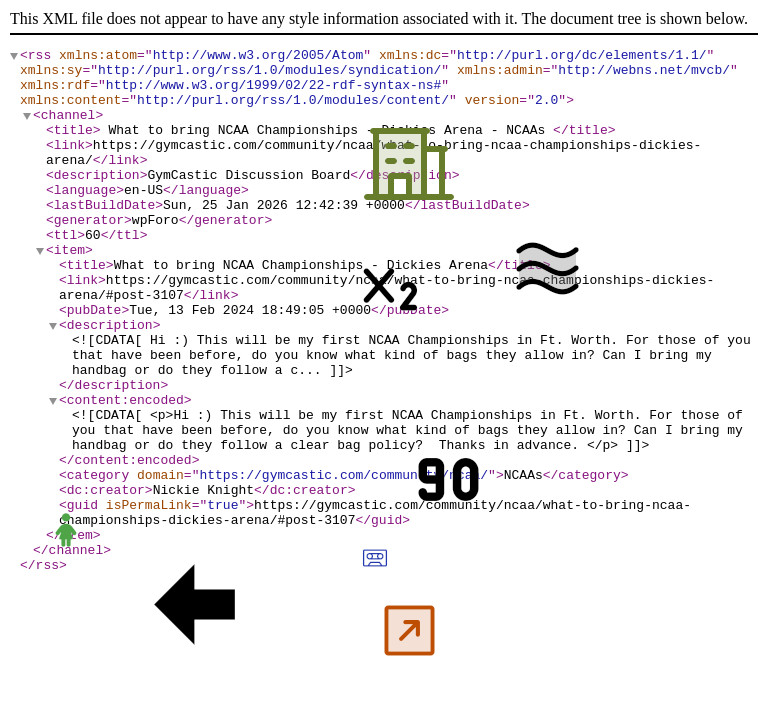 The image size is (768, 720). I want to click on displays the number 90 as a badge or counter, so click(448, 479).